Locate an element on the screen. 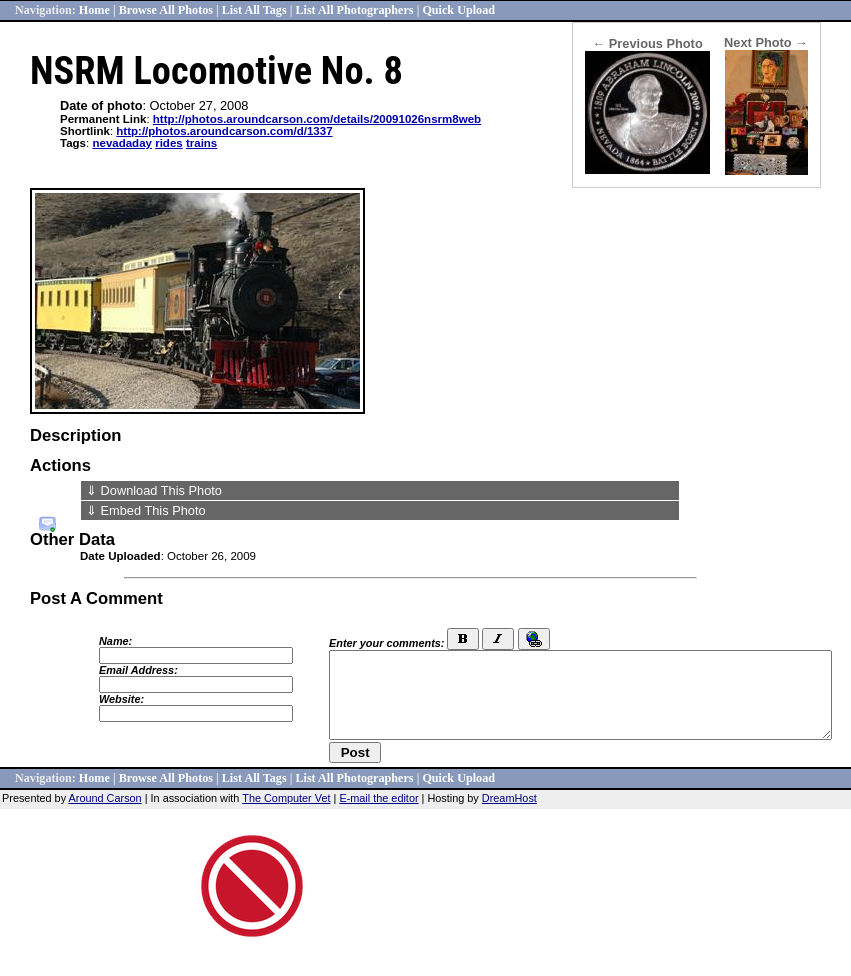 The height and width of the screenshot is (976, 851). delete selected email message is located at coordinates (252, 886).